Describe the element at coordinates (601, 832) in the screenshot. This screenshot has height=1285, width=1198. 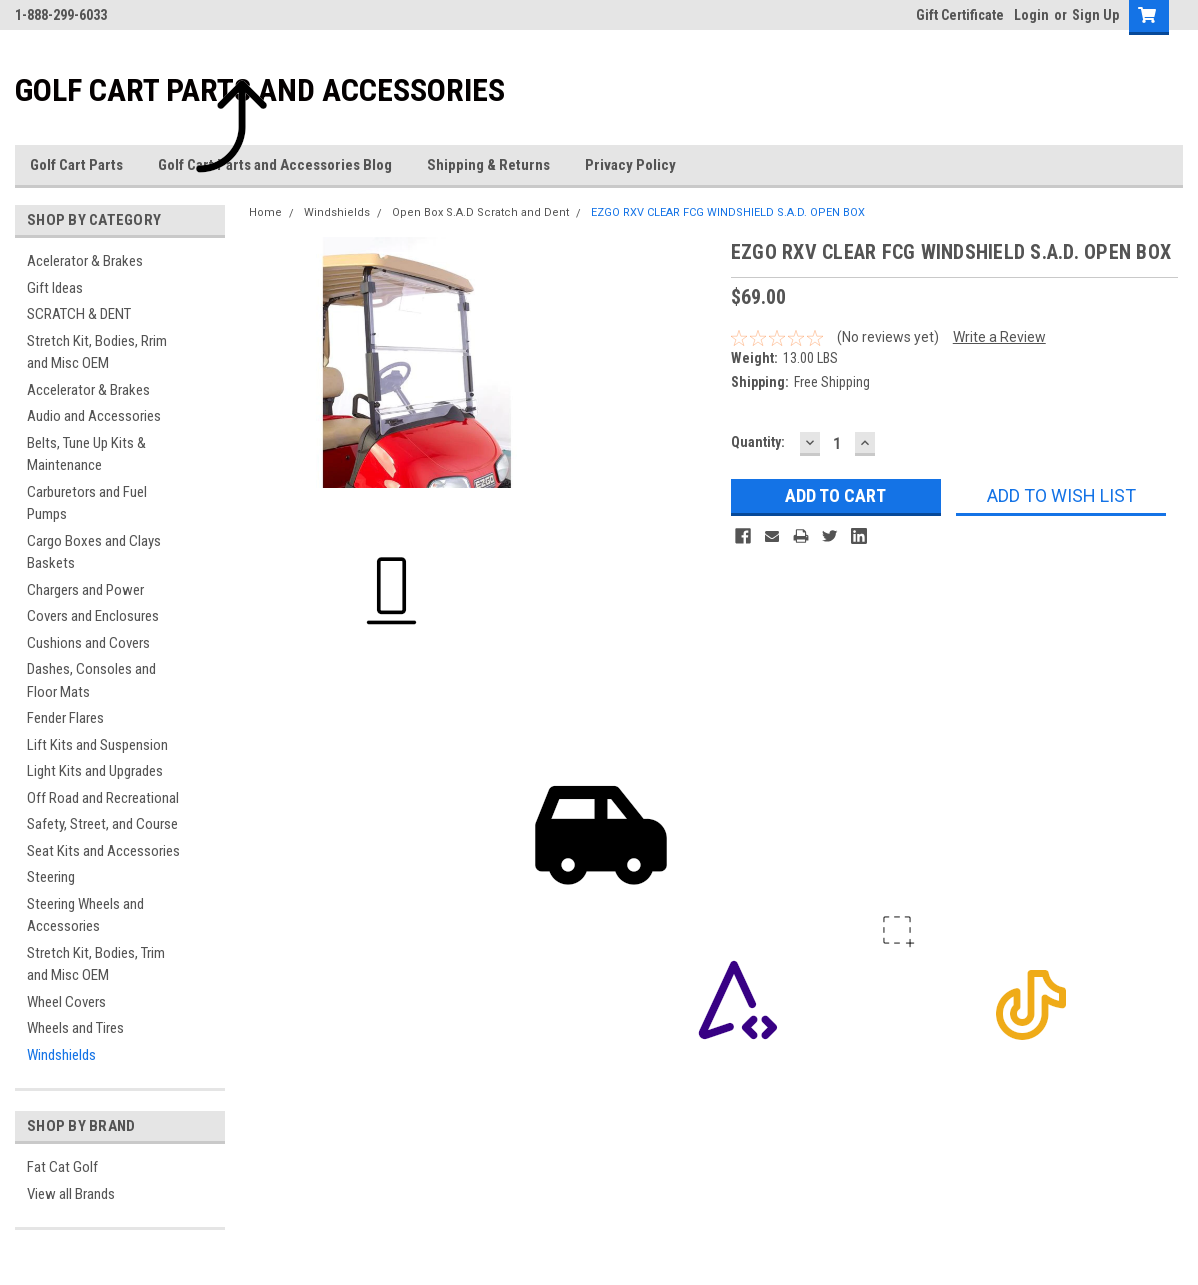
I see `access vehicle or driving settings` at that location.